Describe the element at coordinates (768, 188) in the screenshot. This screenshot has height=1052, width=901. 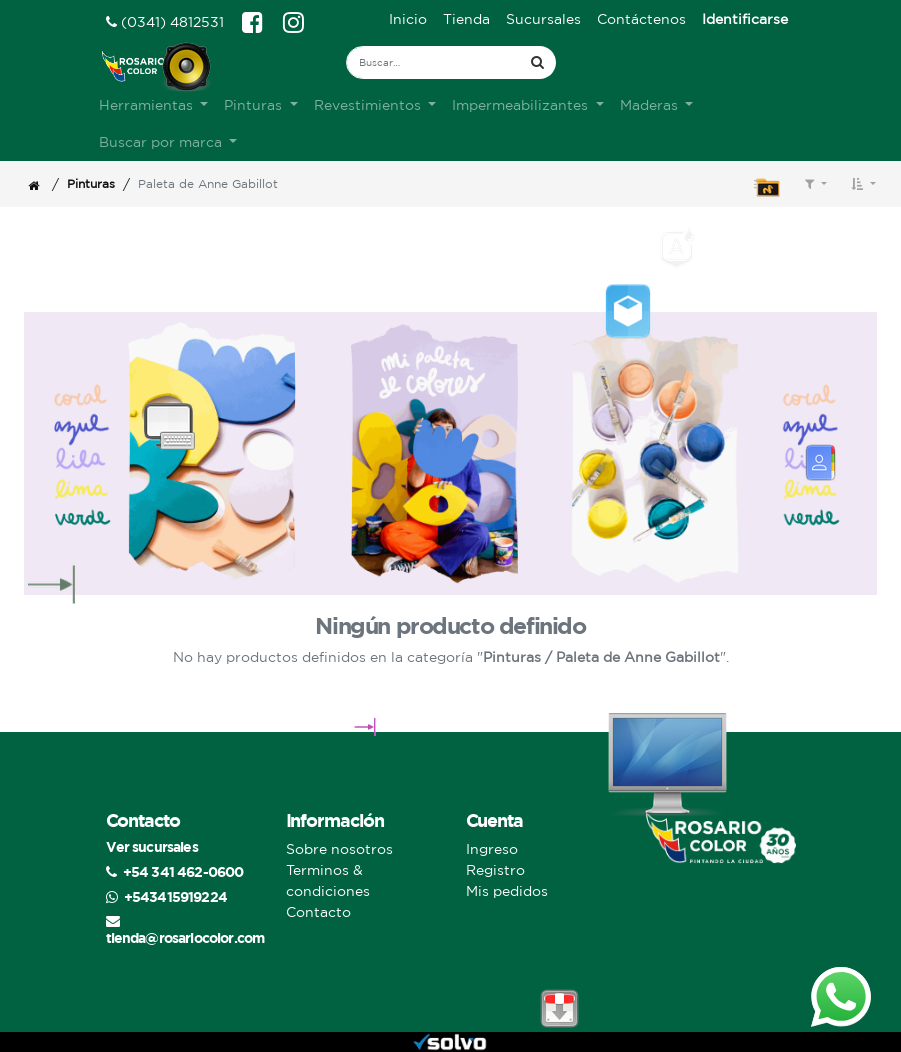
I see `open the Modo 3D modeling application folder` at that location.